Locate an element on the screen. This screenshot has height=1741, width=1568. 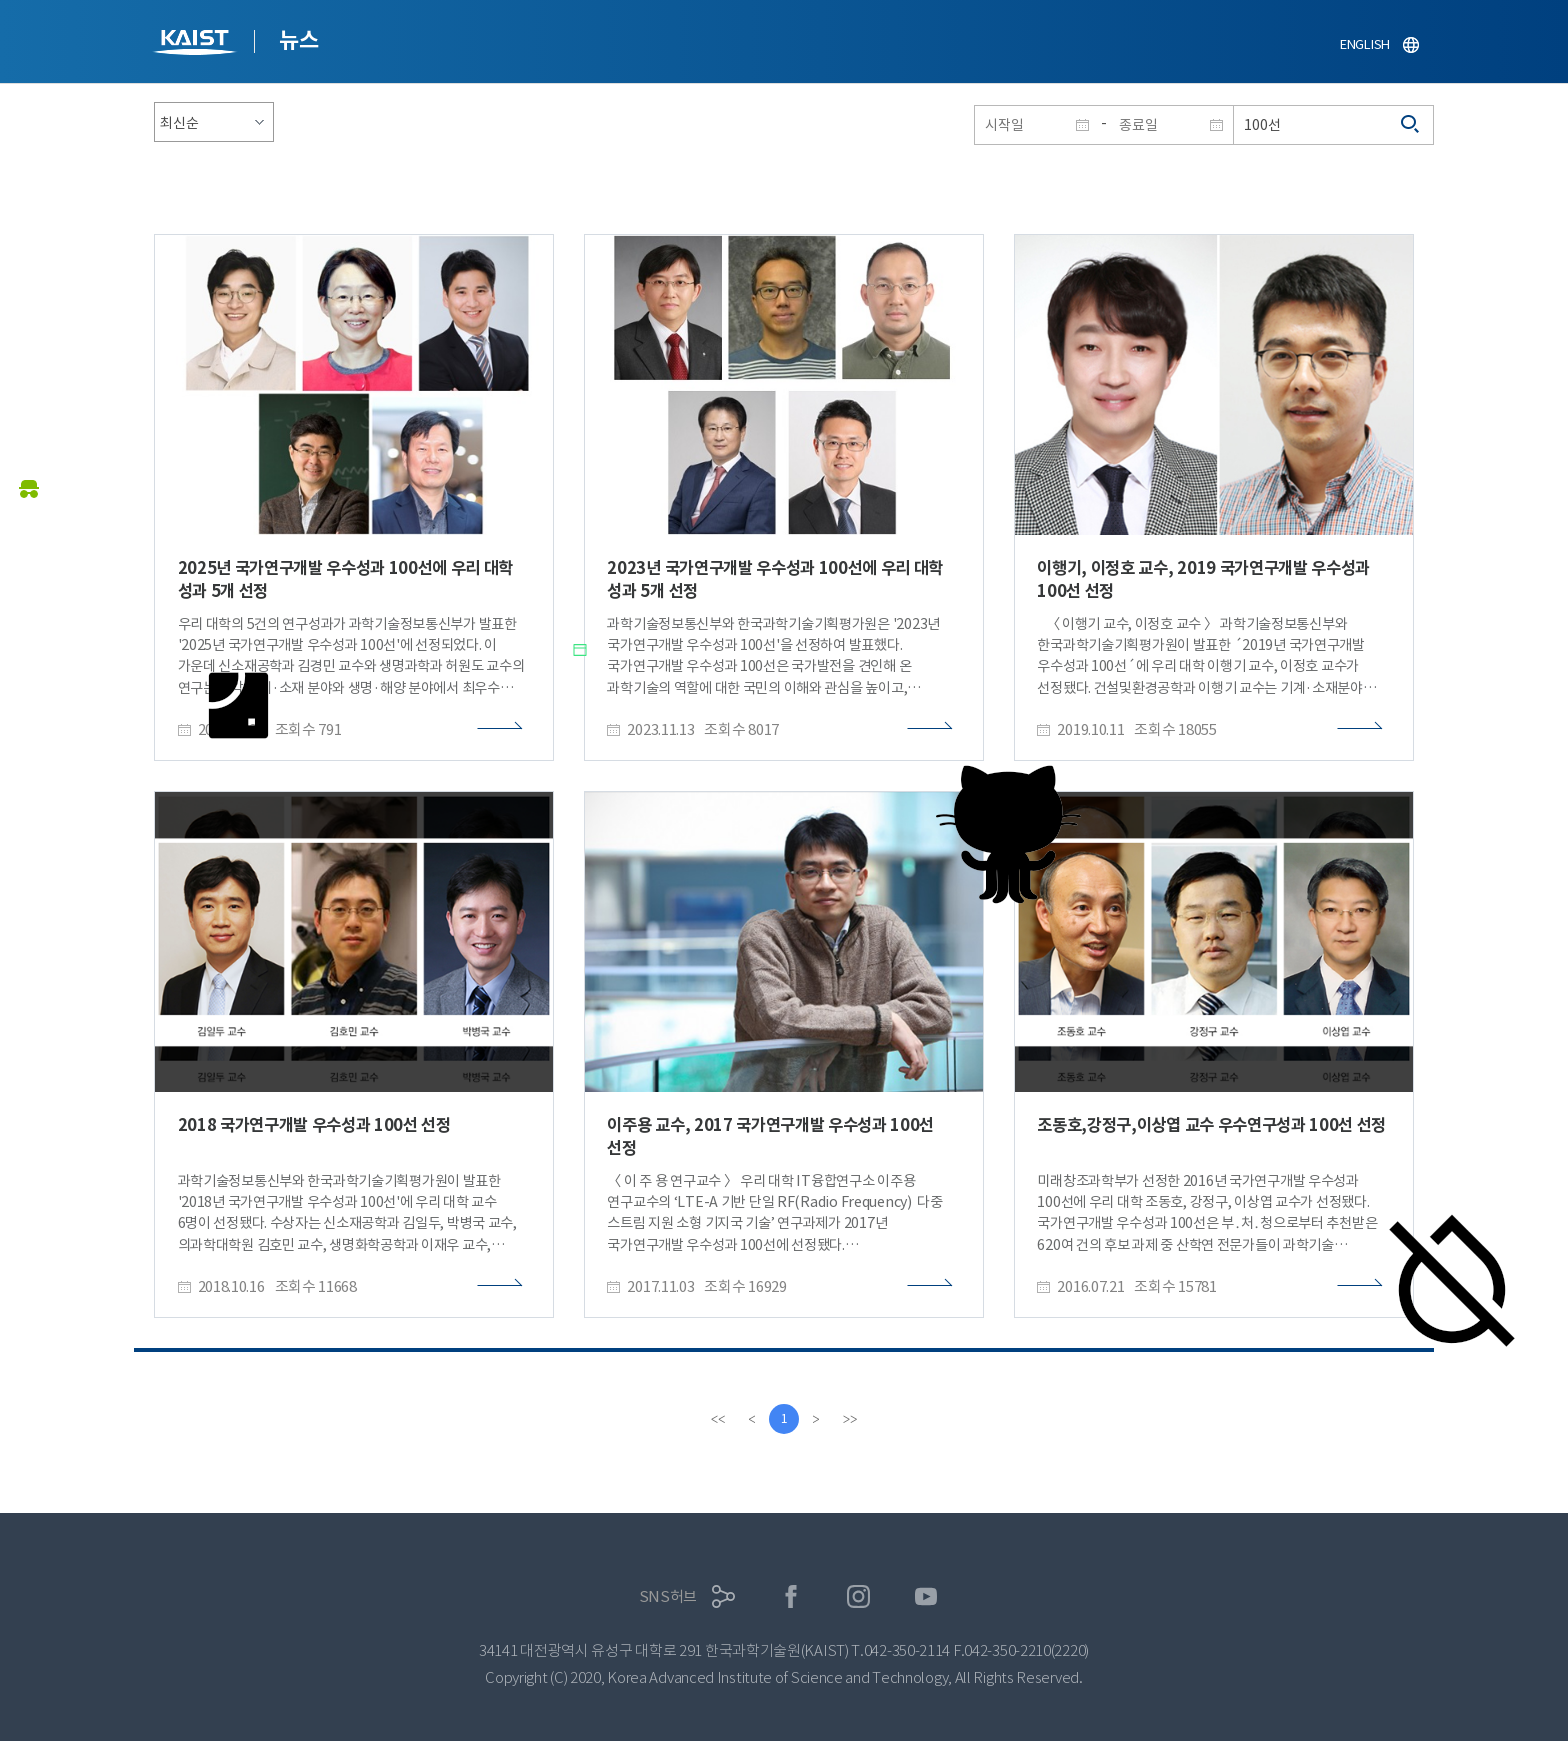
enable incognito or private browsing mode is located at coordinates (29, 489).